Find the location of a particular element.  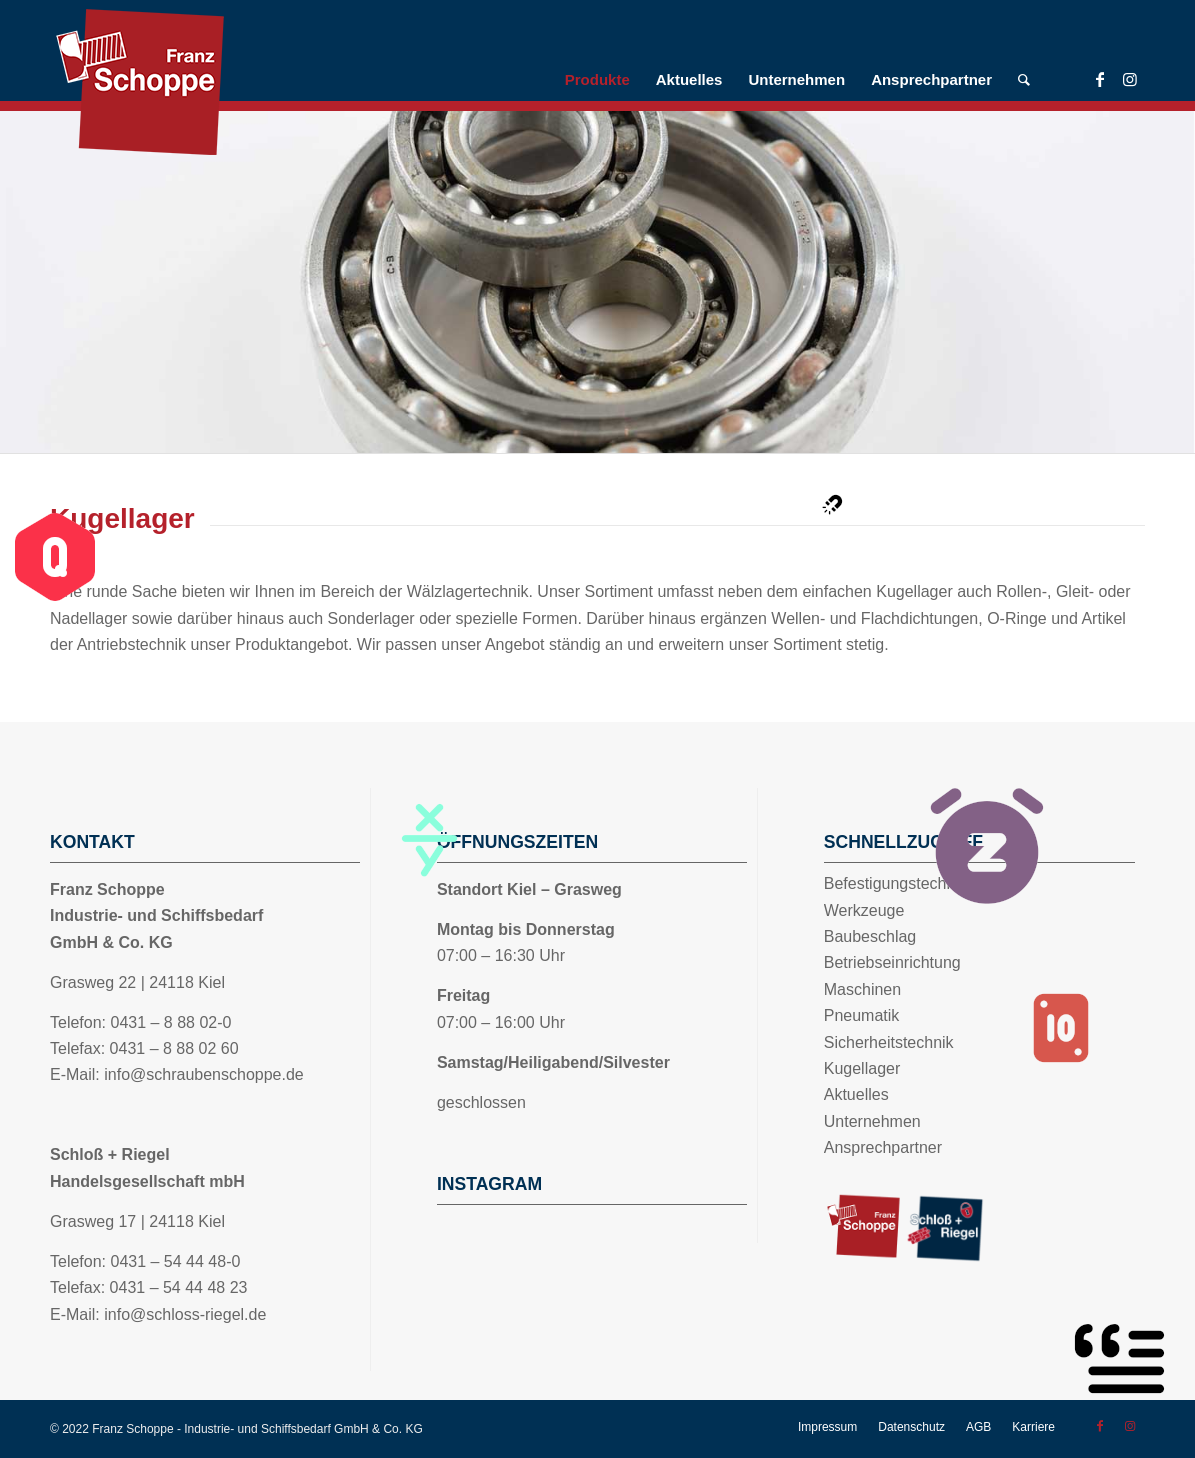

attract or pull related items together is located at coordinates (832, 504).